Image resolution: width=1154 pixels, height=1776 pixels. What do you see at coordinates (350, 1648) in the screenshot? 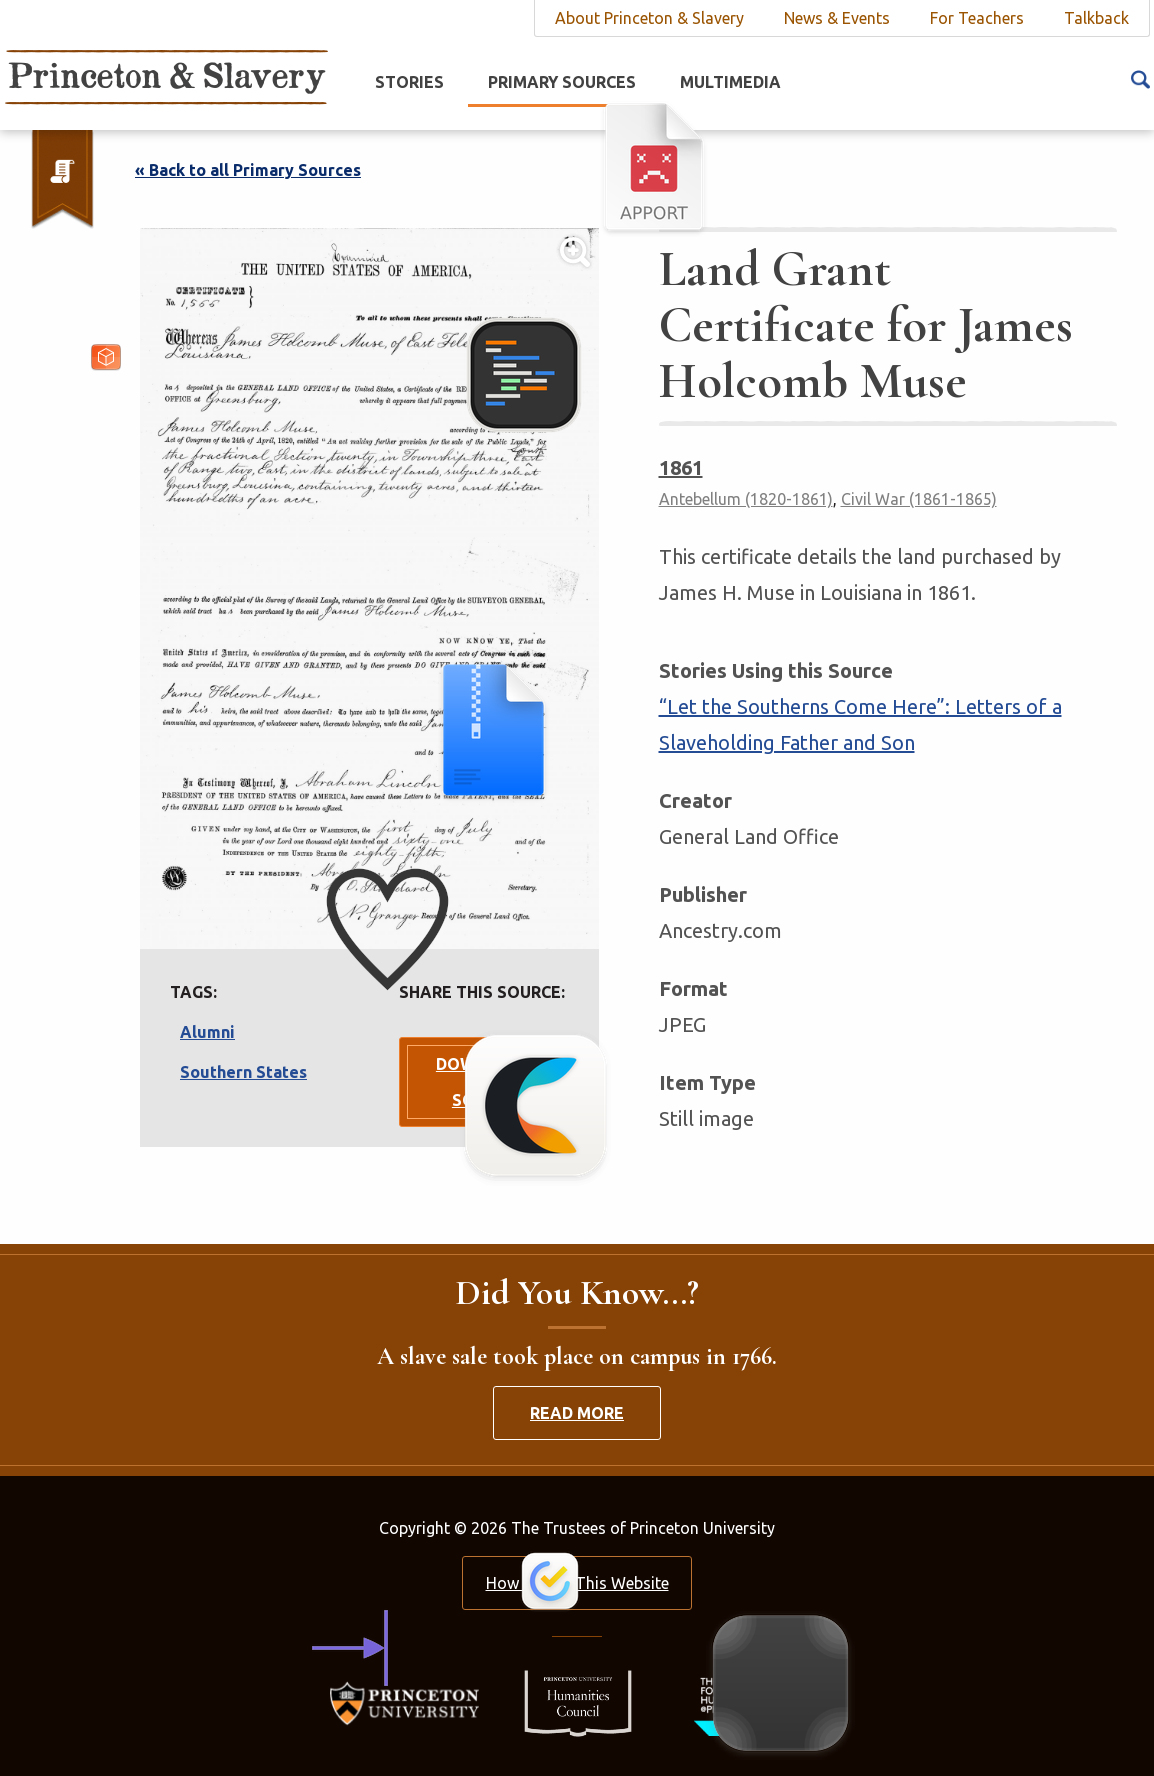
I see `go to the last item in a list or sequence` at bounding box center [350, 1648].